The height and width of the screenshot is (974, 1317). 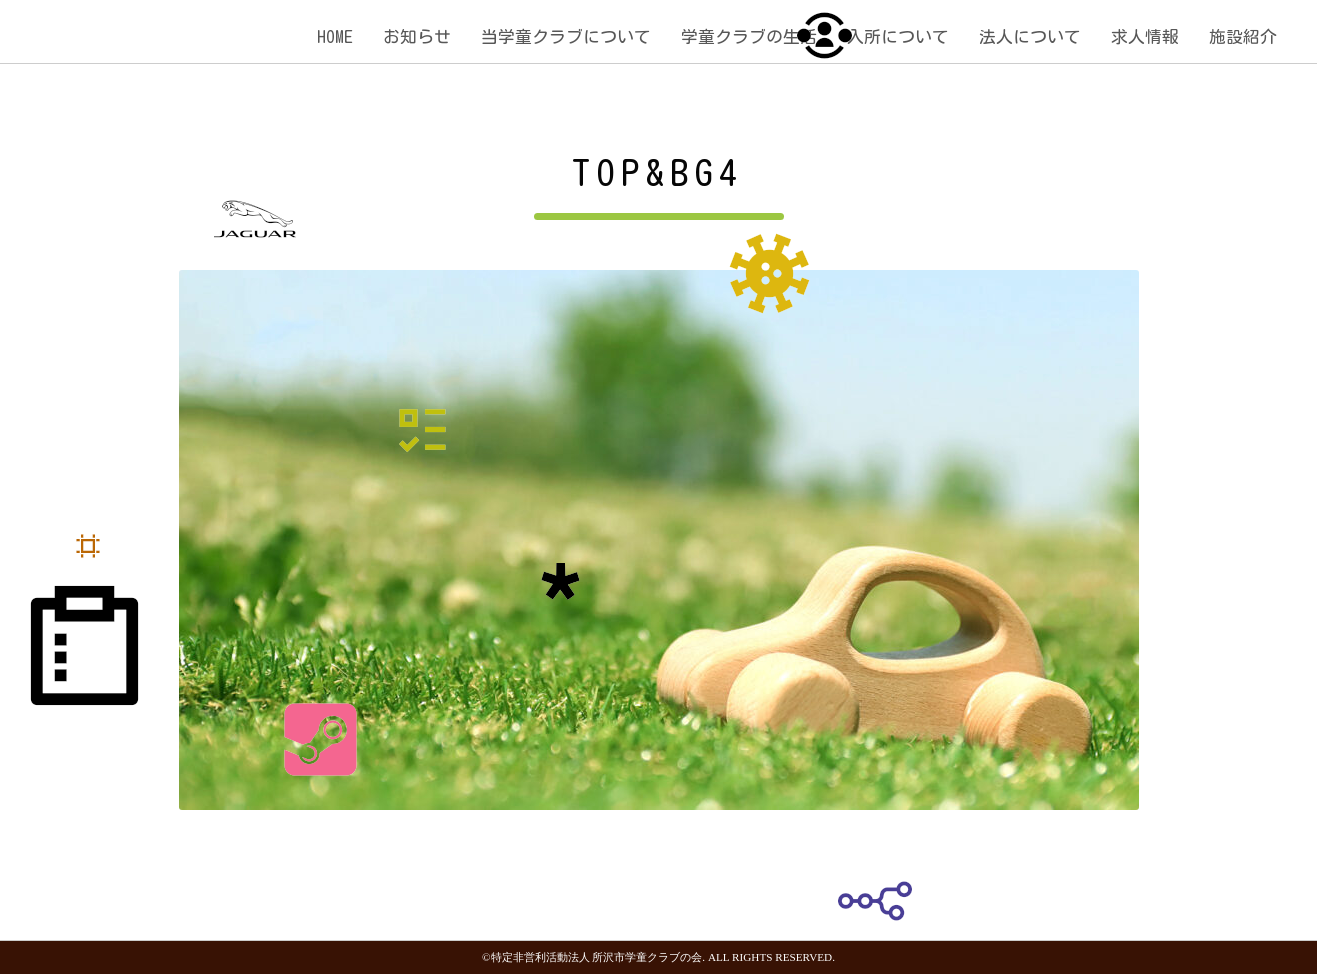 What do you see at coordinates (88, 546) in the screenshot?
I see `select or edit an artboard` at bounding box center [88, 546].